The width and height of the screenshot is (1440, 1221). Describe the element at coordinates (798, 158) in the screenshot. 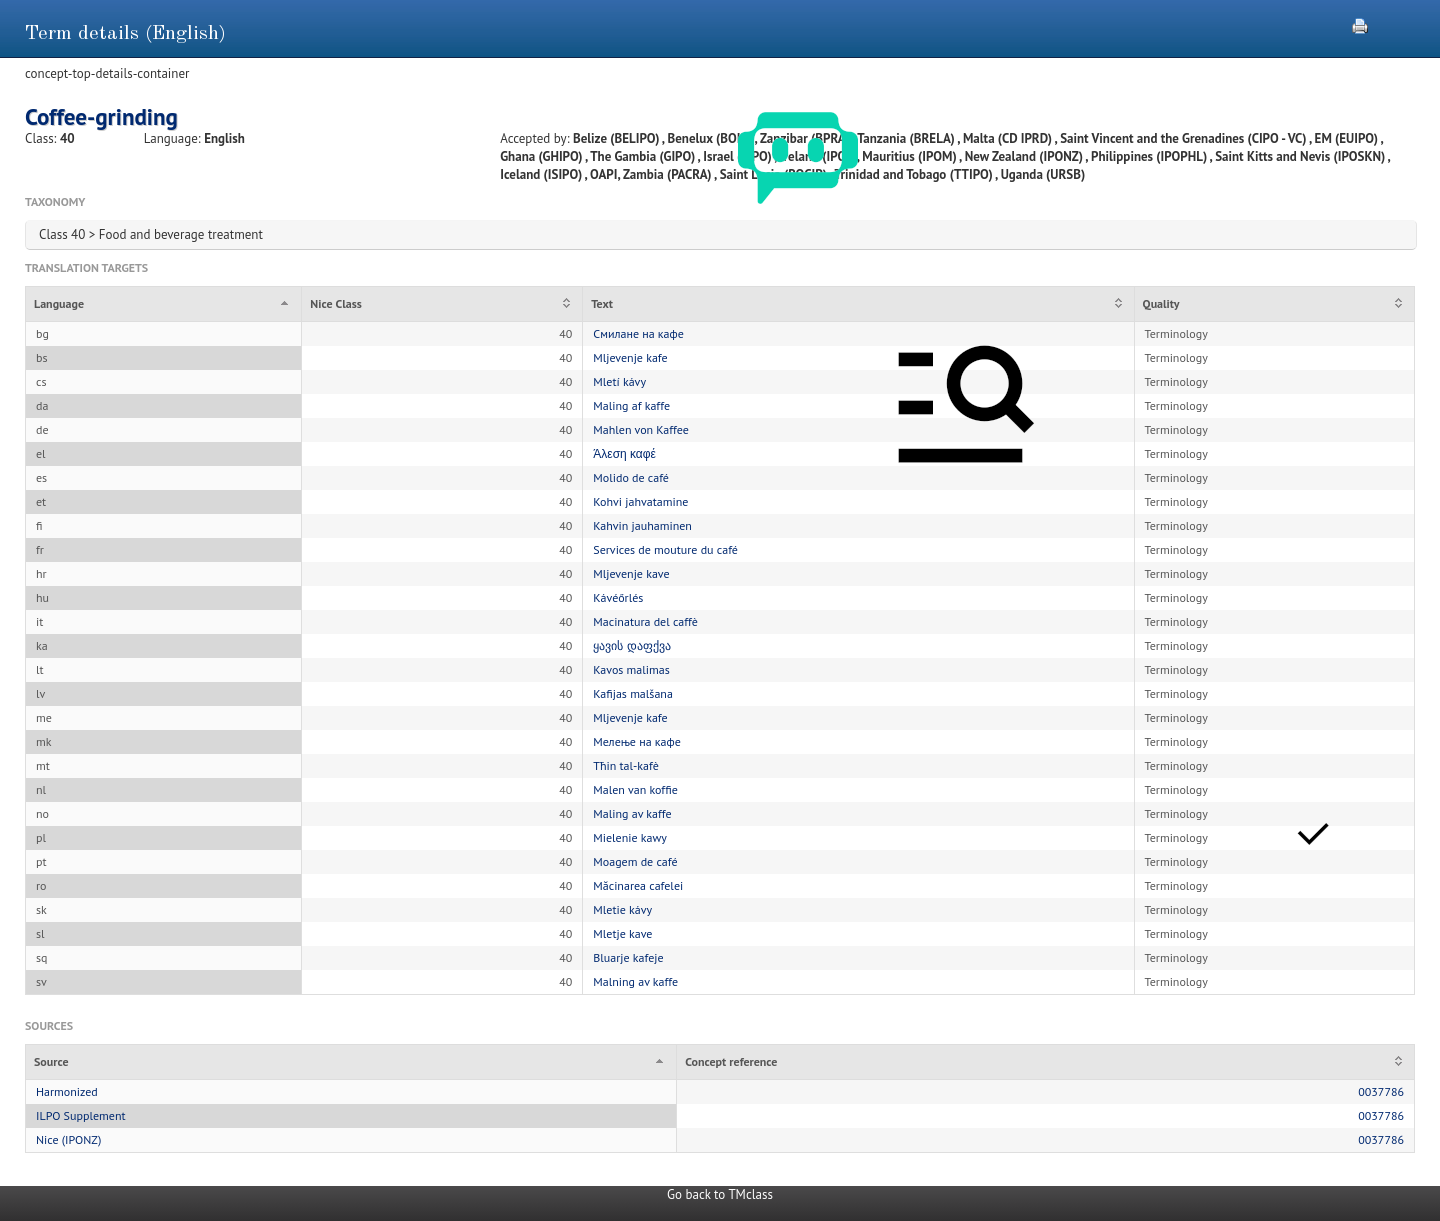

I see `open the Poe AI chat app` at that location.